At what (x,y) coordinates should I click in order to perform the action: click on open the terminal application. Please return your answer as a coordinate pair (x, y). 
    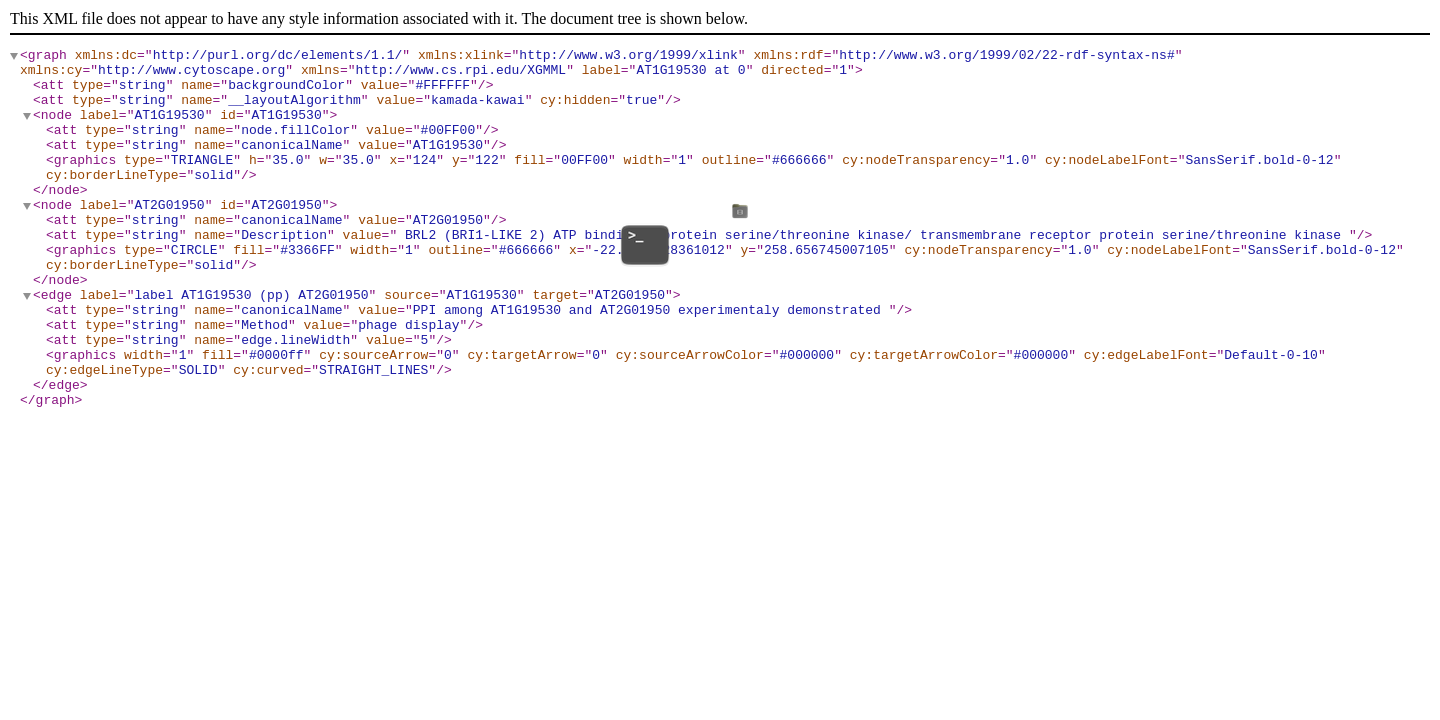
    Looking at the image, I should click on (645, 245).